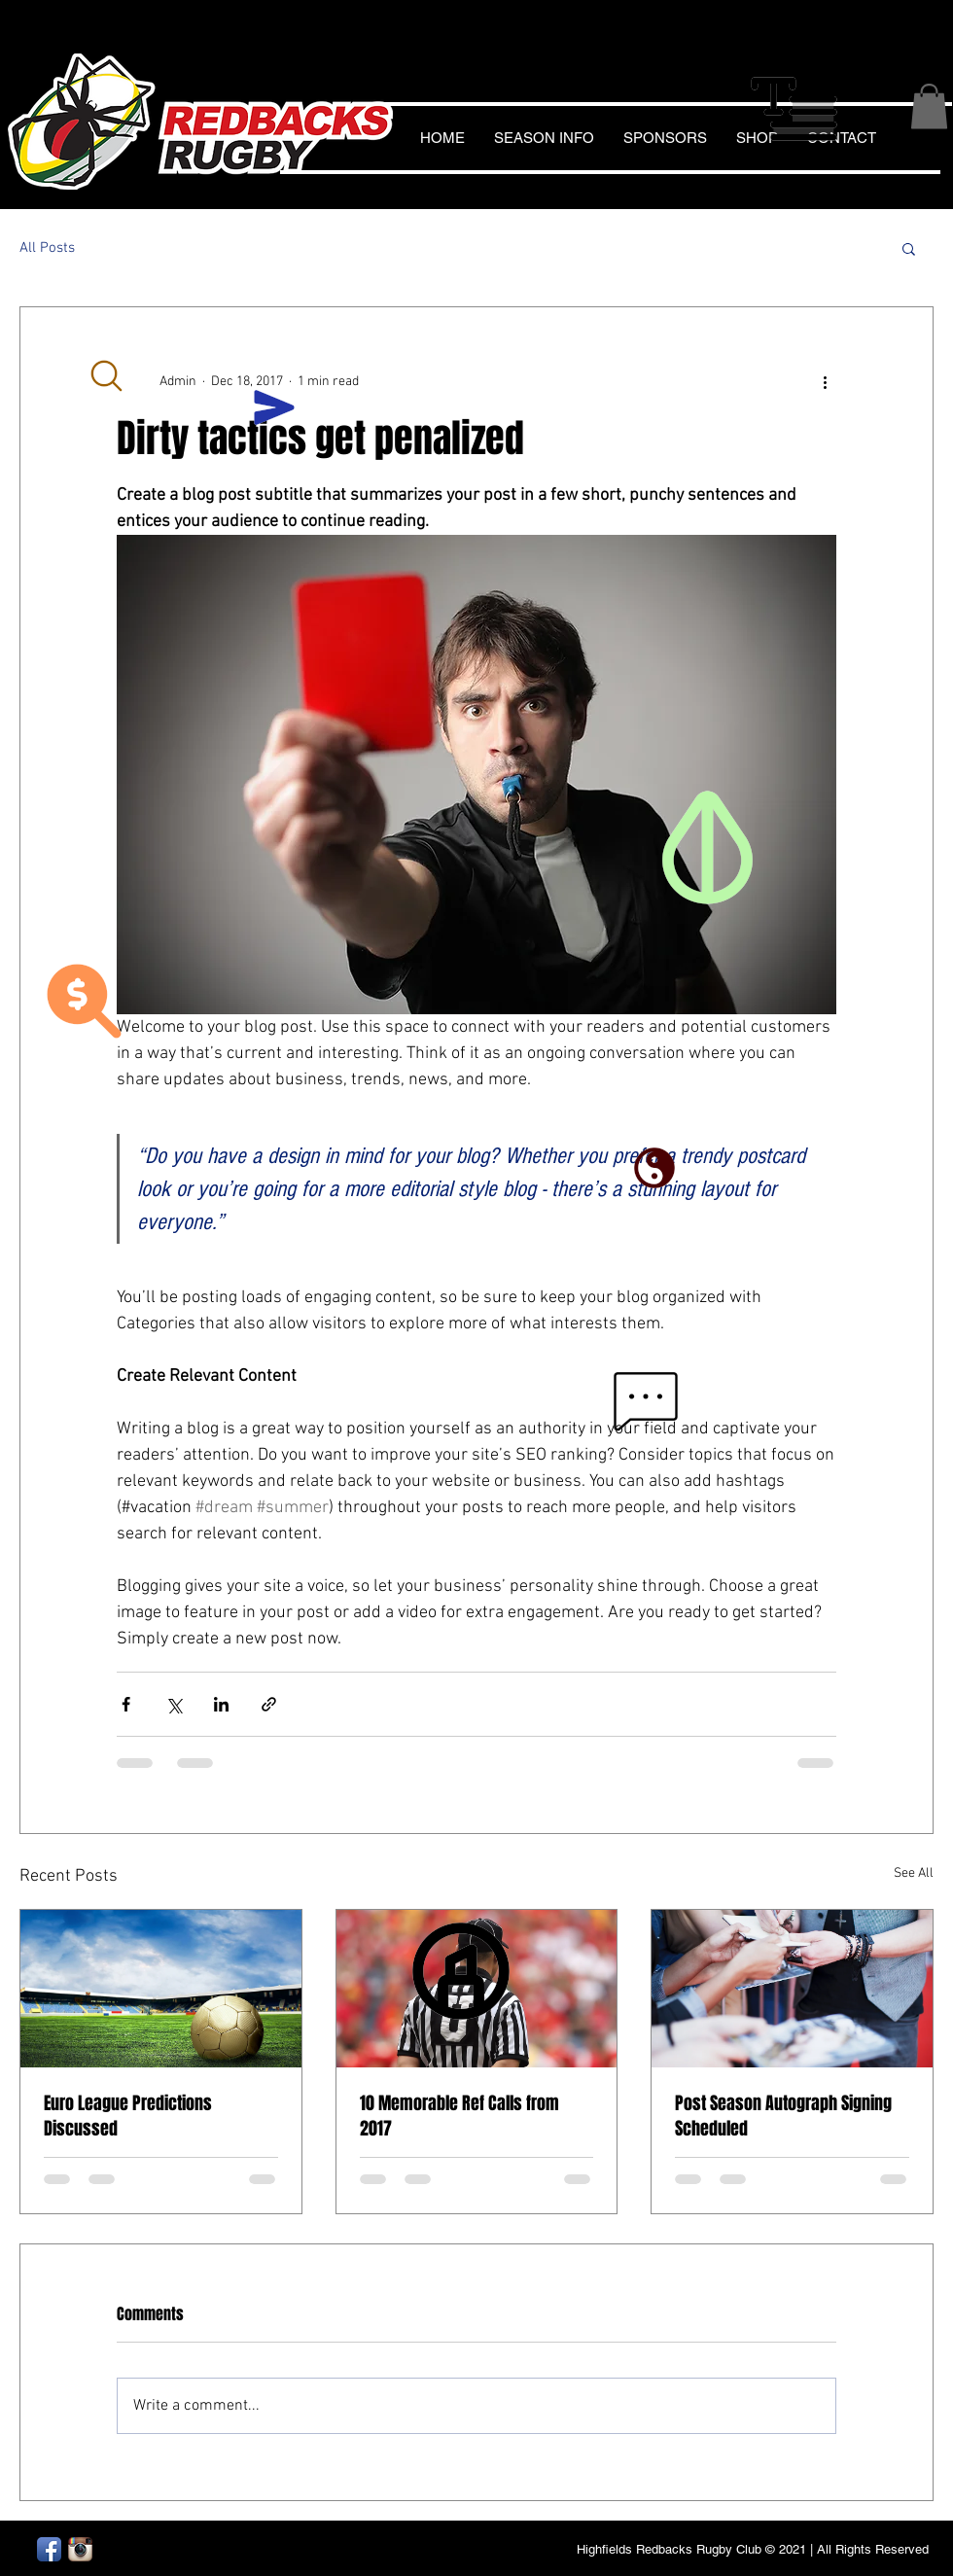 This screenshot has height=2576, width=953. I want to click on send a message, so click(274, 407).